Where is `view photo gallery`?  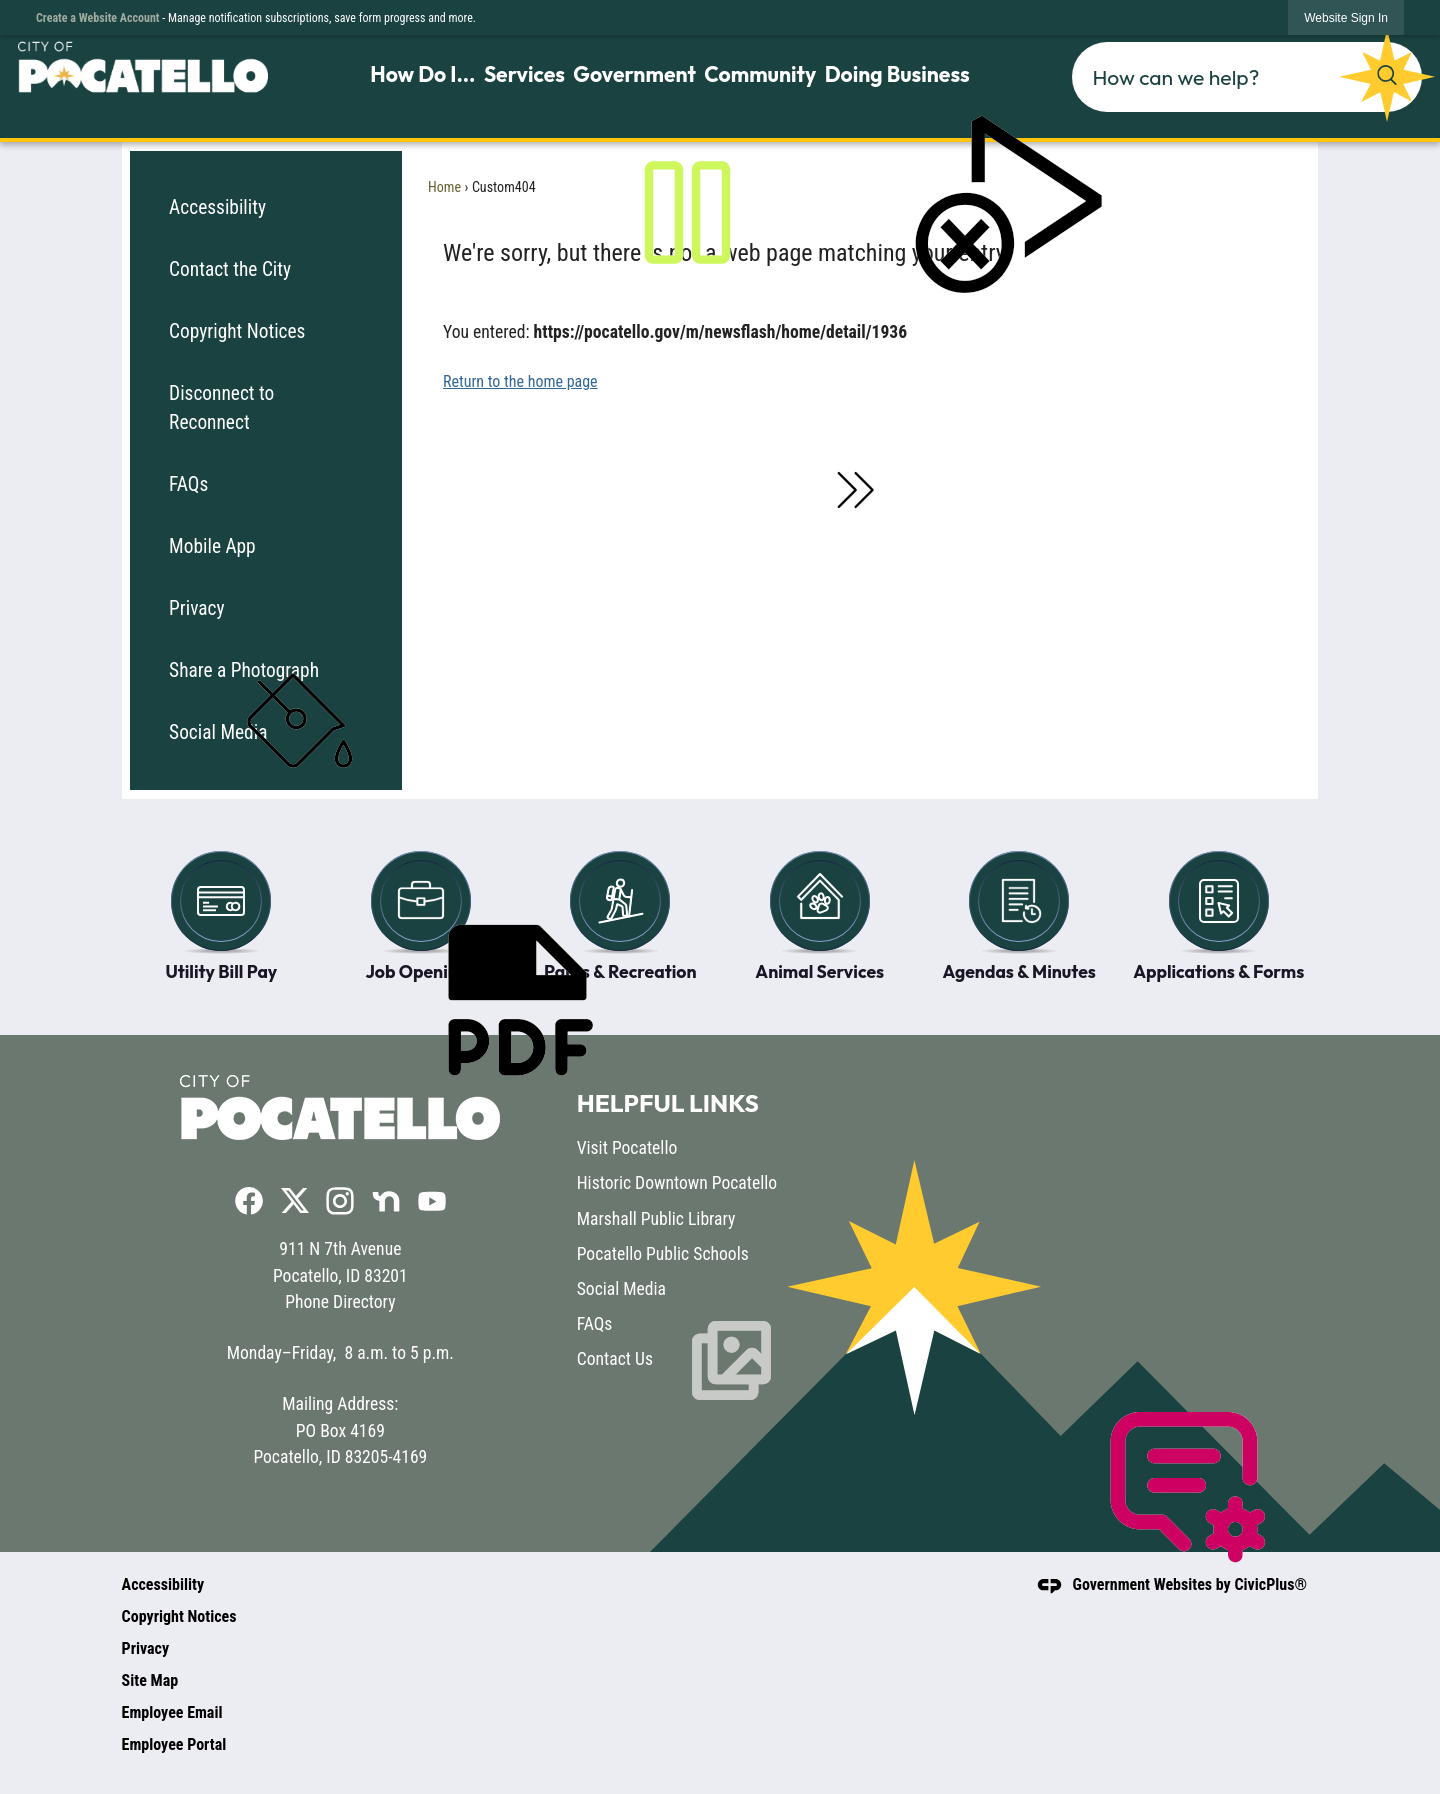
view photo gallery is located at coordinates (731, 1360).